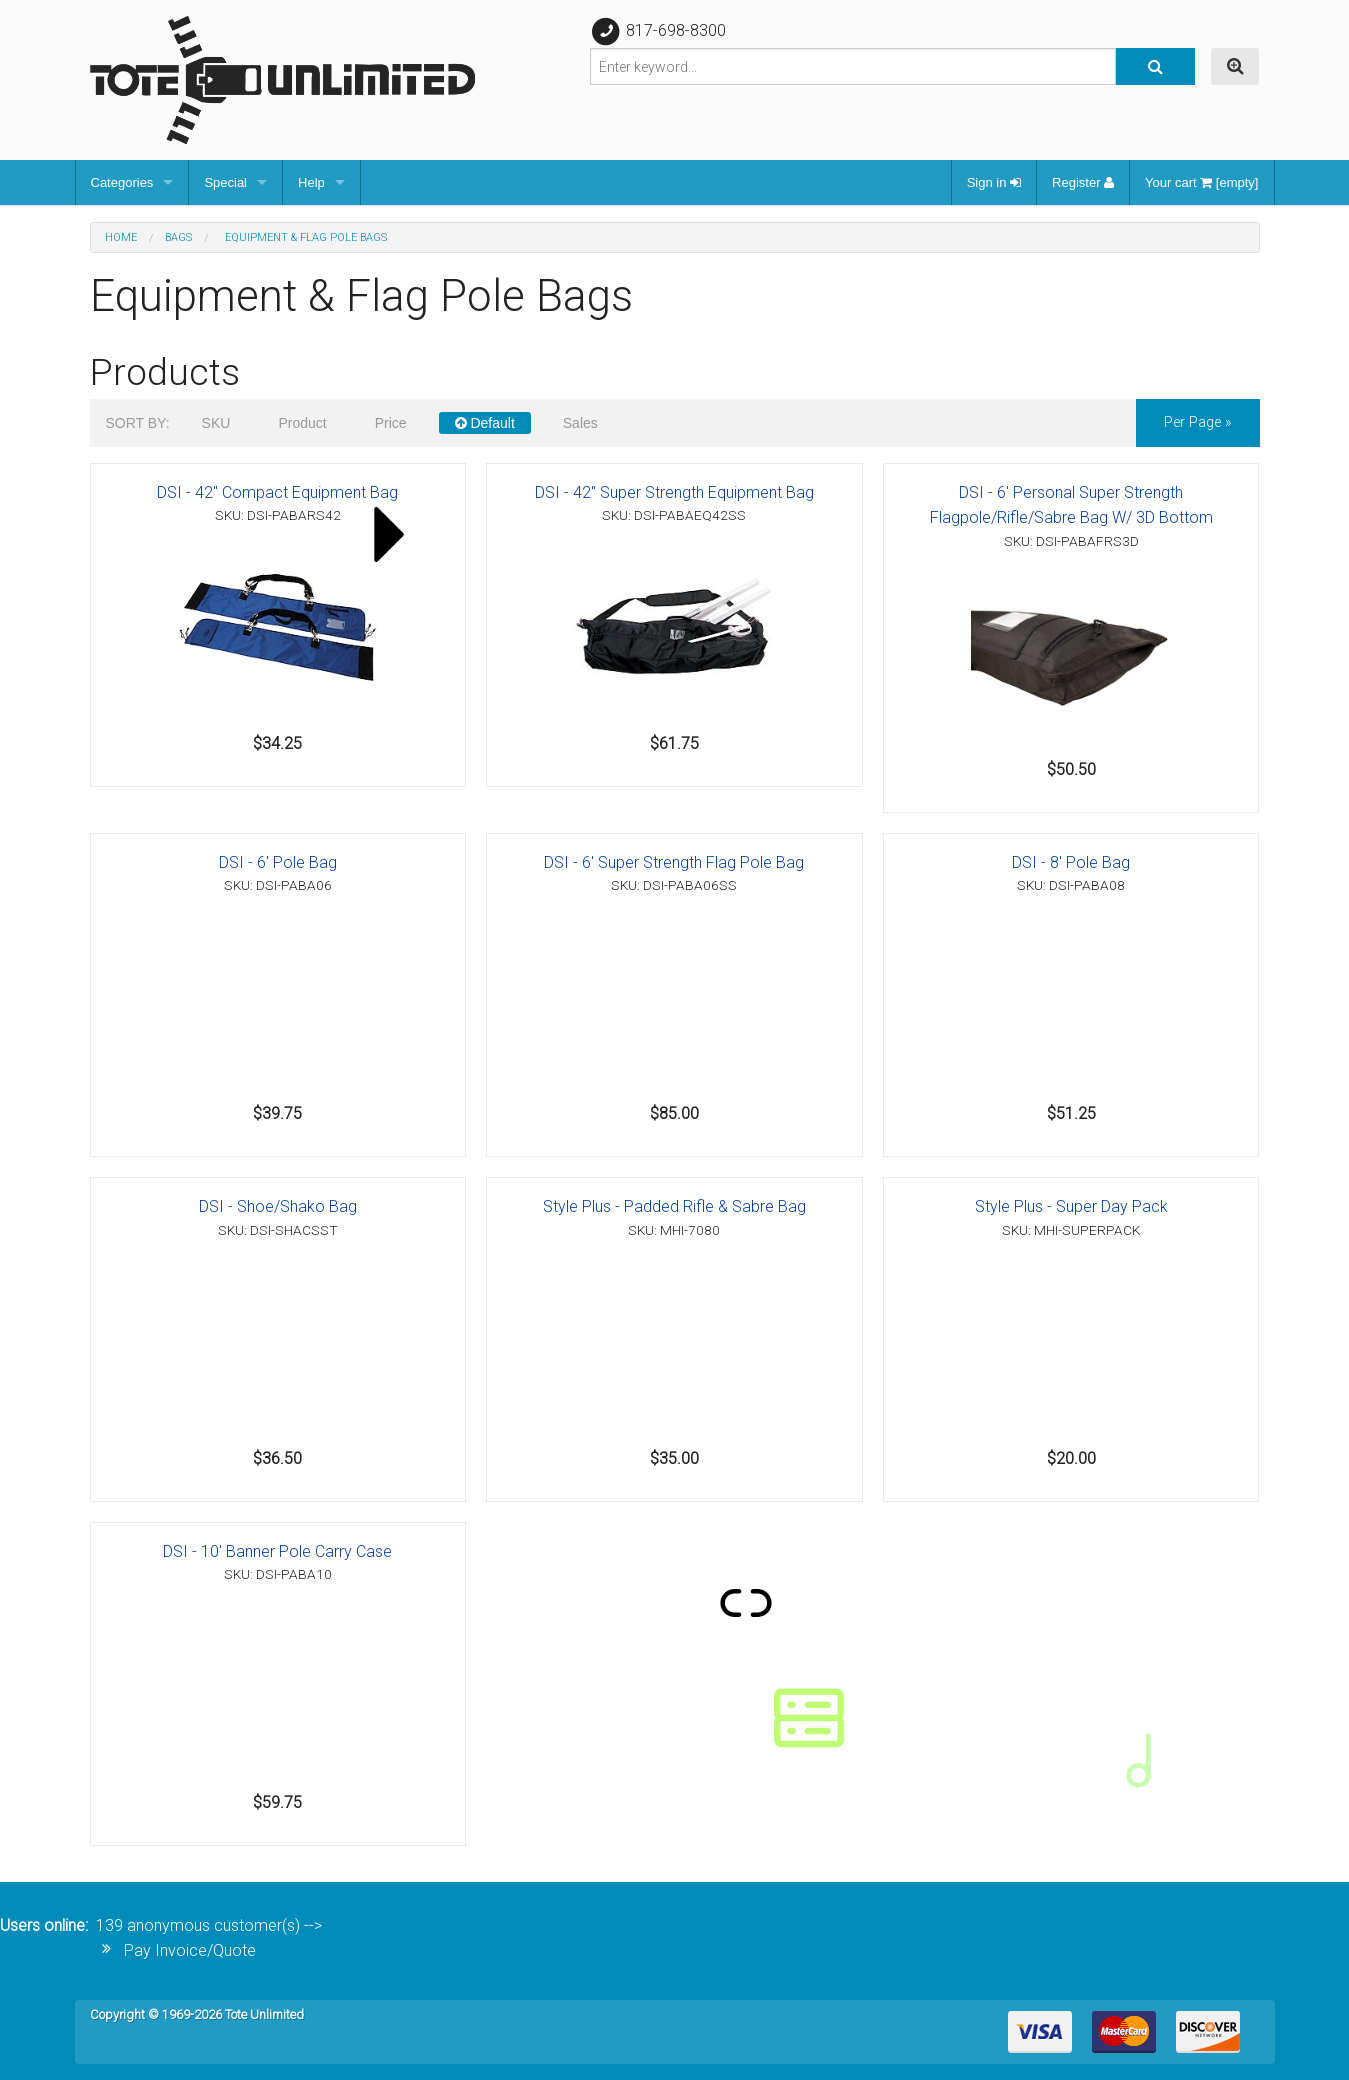 Image resolution: width=1349 pixels, height=2080 pixels. I want to click on access server settings or configuration, so click(809, 1719).